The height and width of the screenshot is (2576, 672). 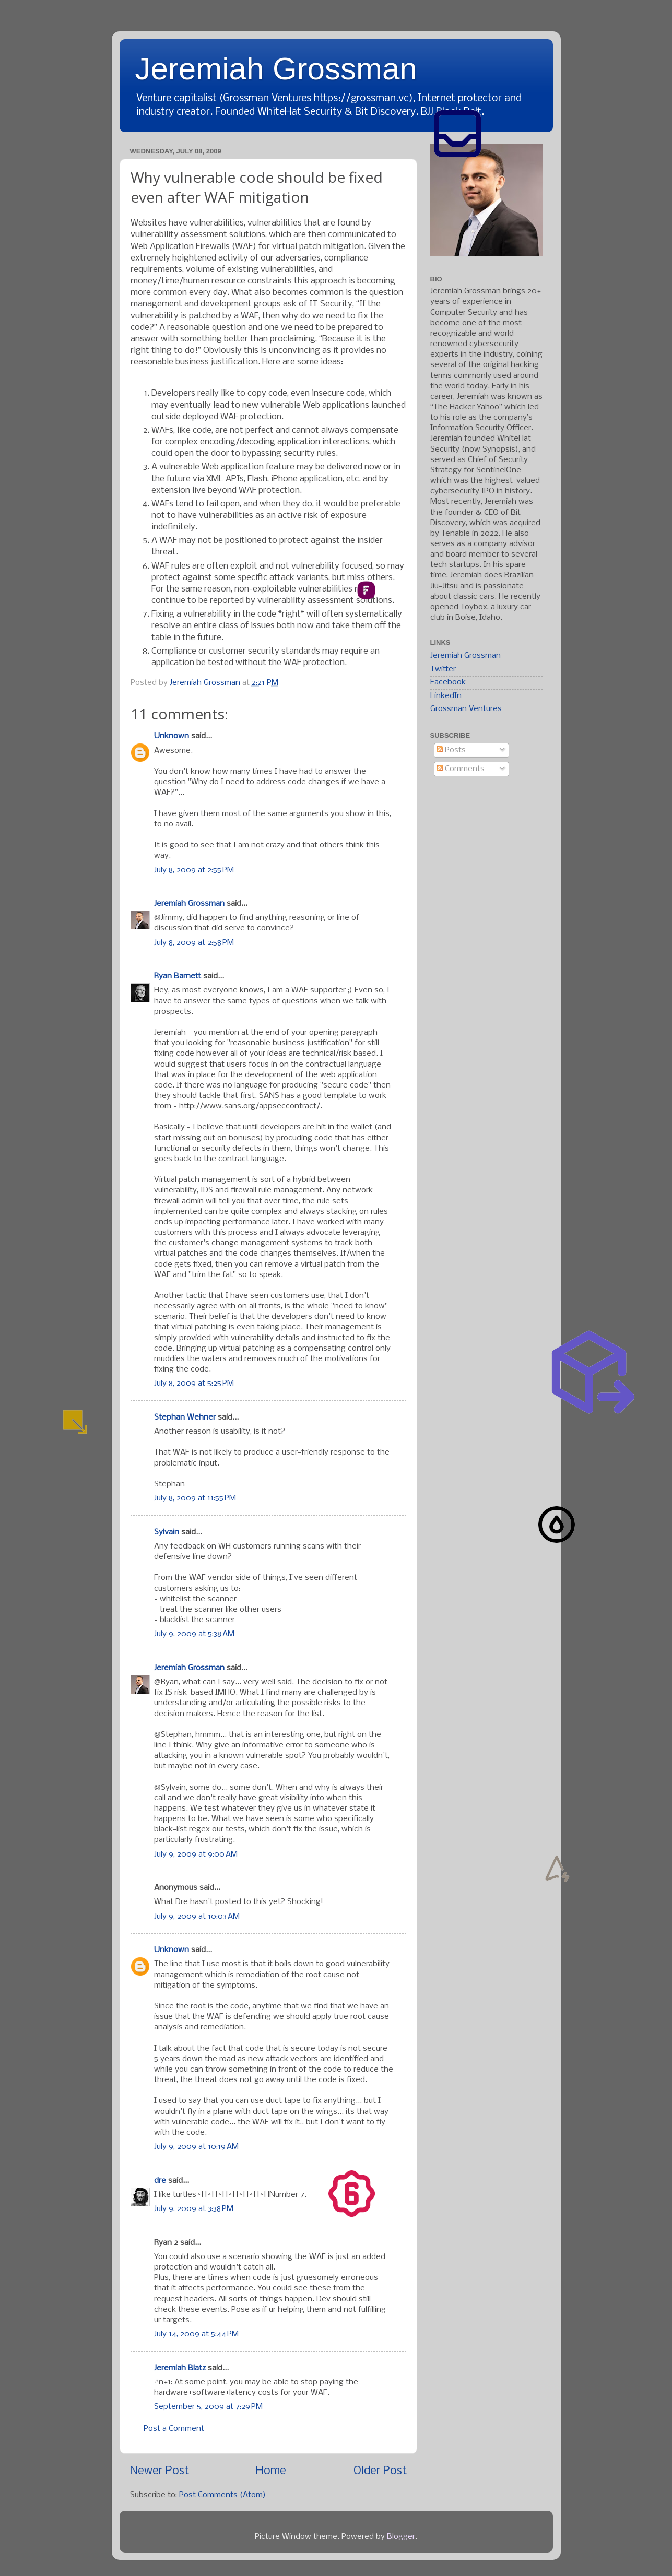 I want to click on adjust ink or fluid settings, so click(x=557, y=1525).